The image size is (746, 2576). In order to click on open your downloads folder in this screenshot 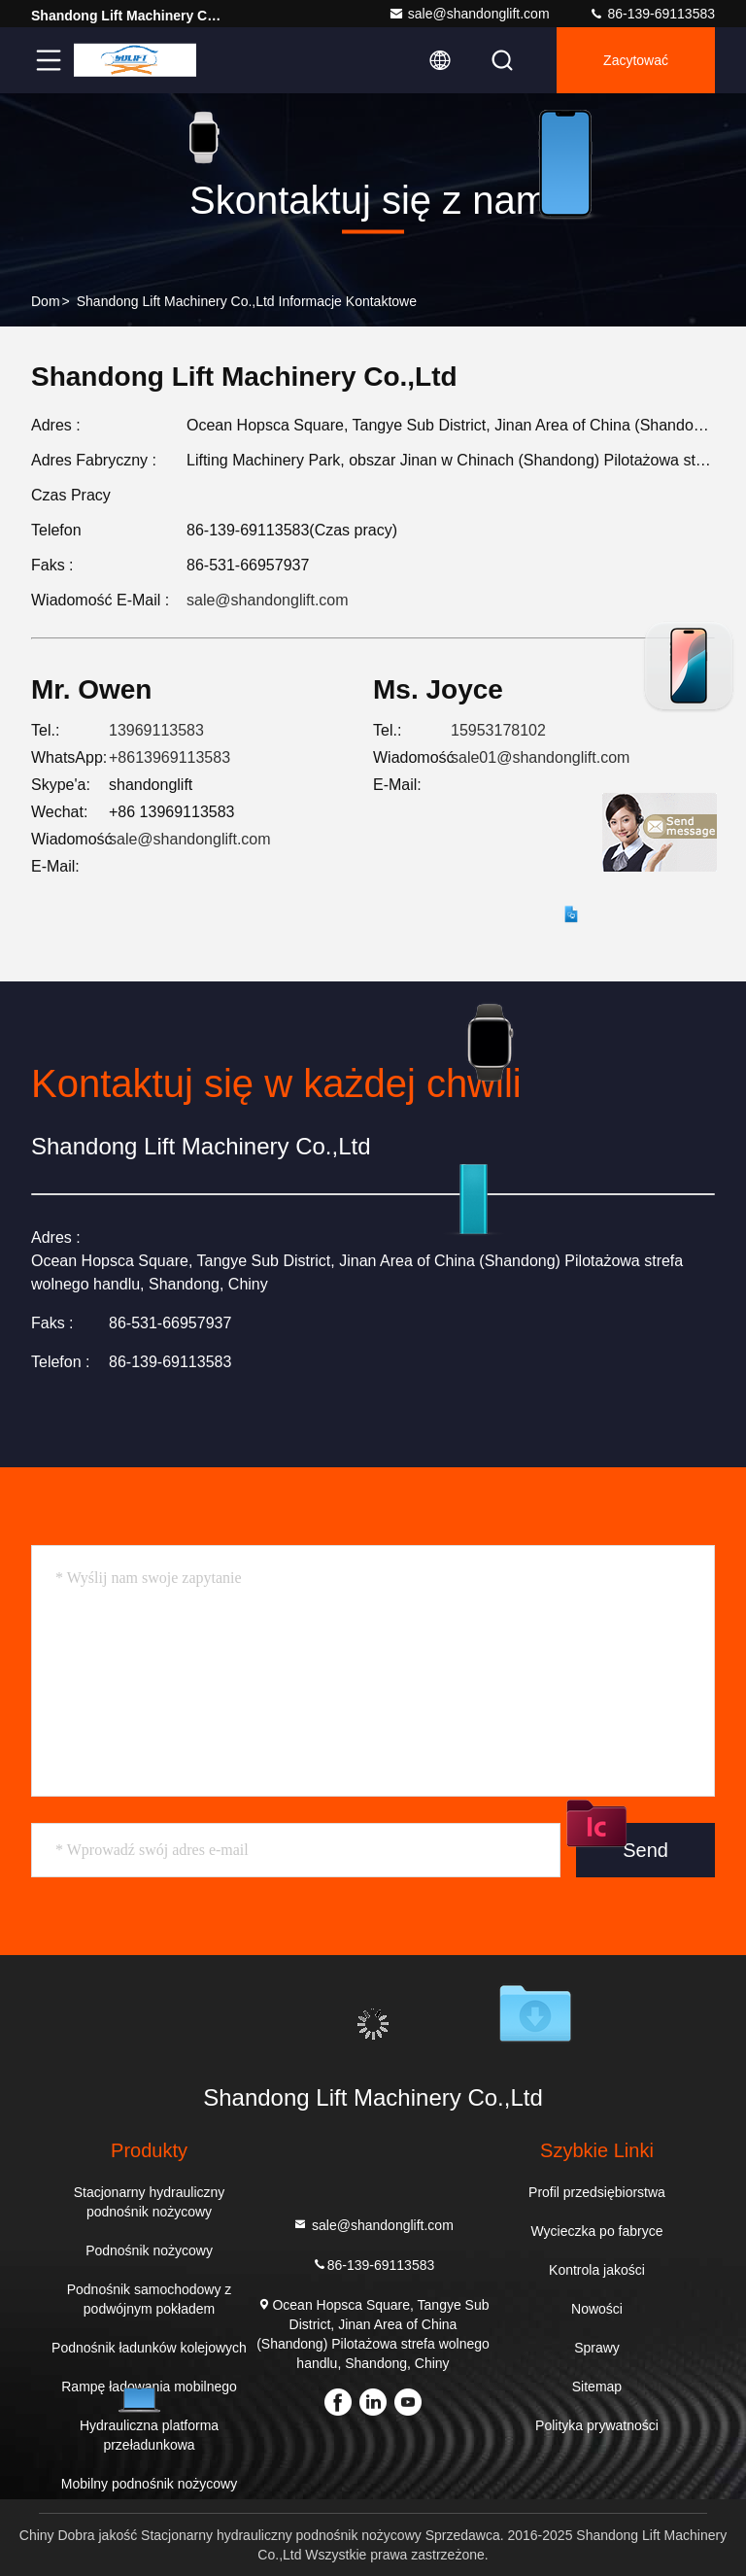, I will do `click(535, 2013)`.